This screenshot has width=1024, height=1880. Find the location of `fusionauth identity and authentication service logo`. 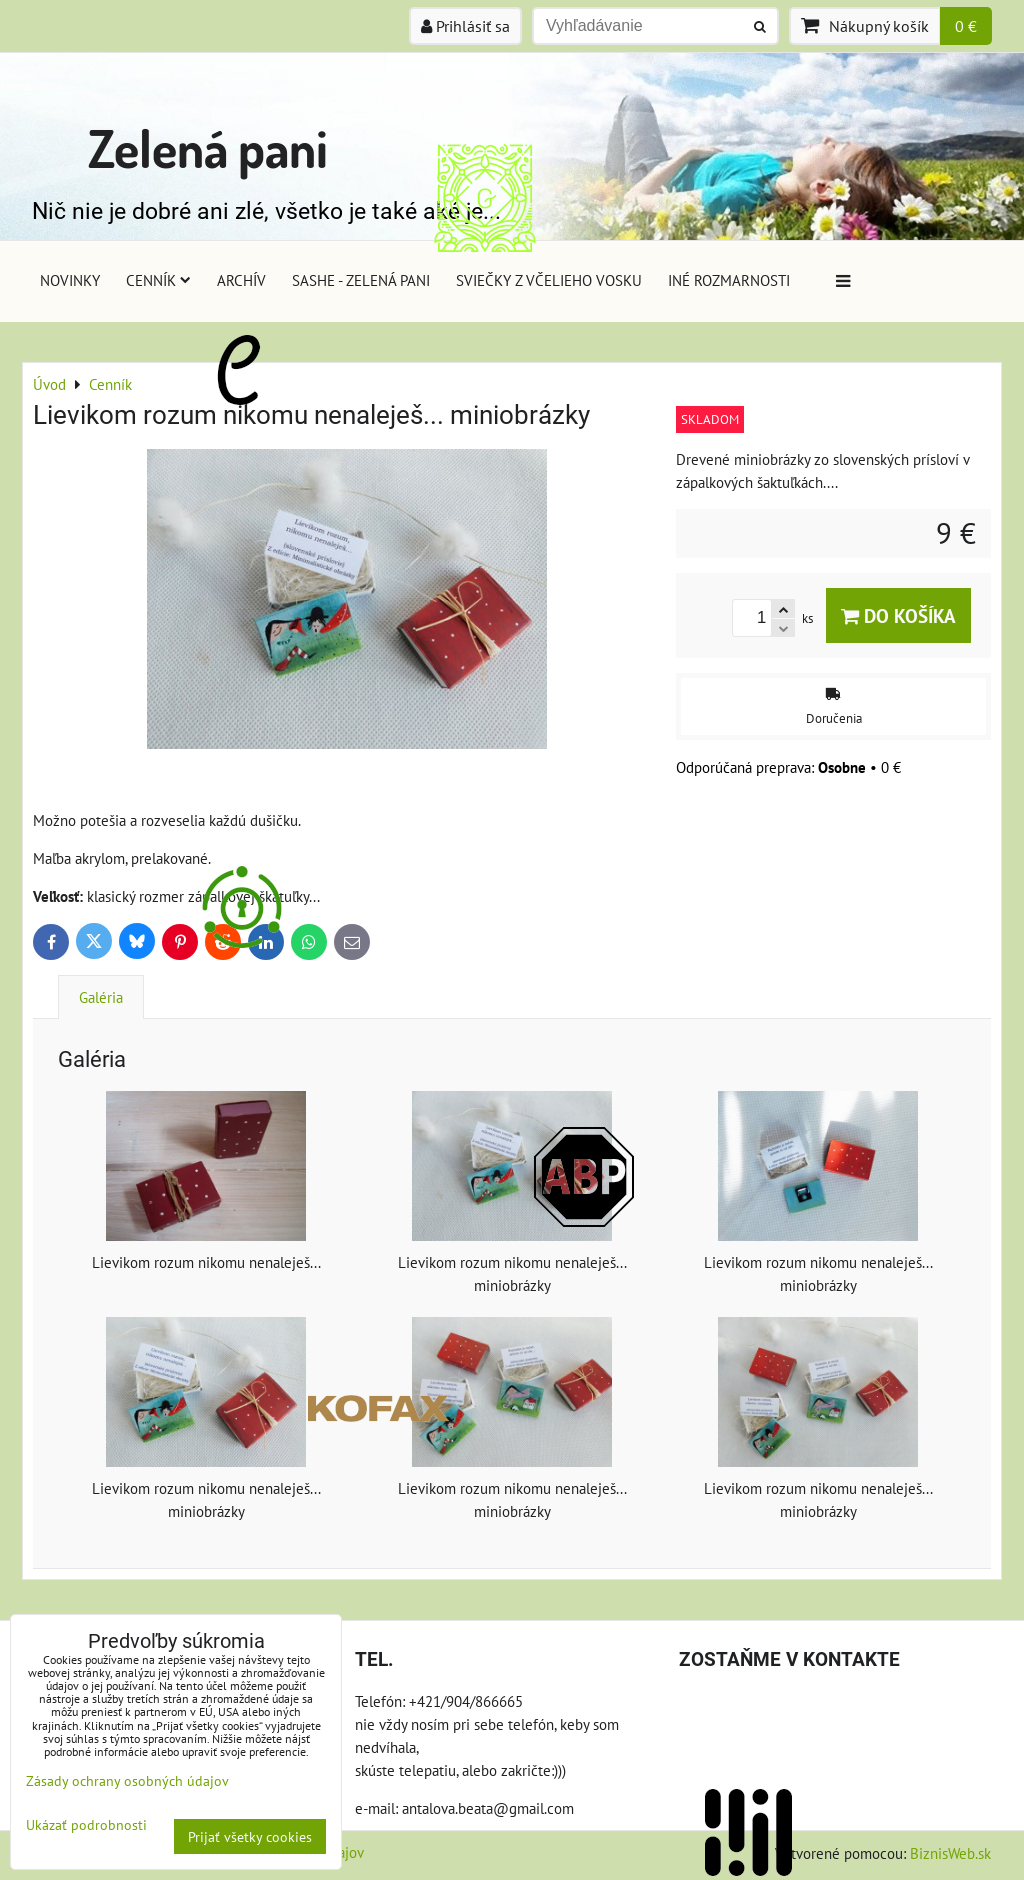

fusionauth identity and authentication service logo is located at coordinates (242, 907).